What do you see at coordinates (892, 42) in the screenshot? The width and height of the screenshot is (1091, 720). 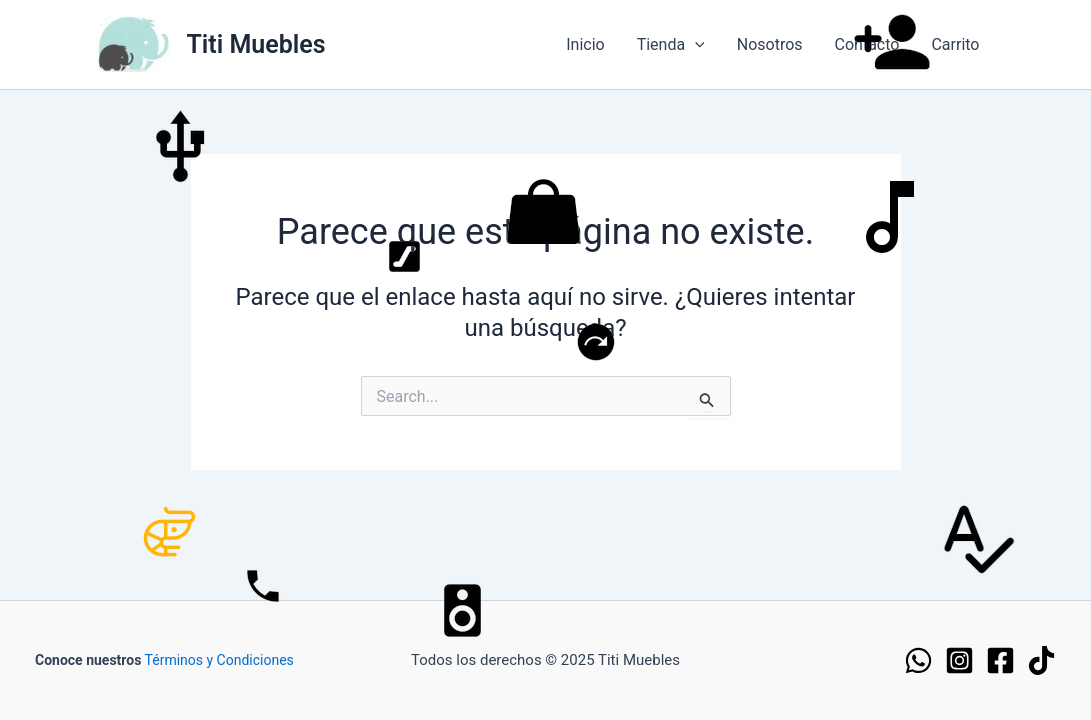 I see `add a new contact` at bounding box center [892, 42].